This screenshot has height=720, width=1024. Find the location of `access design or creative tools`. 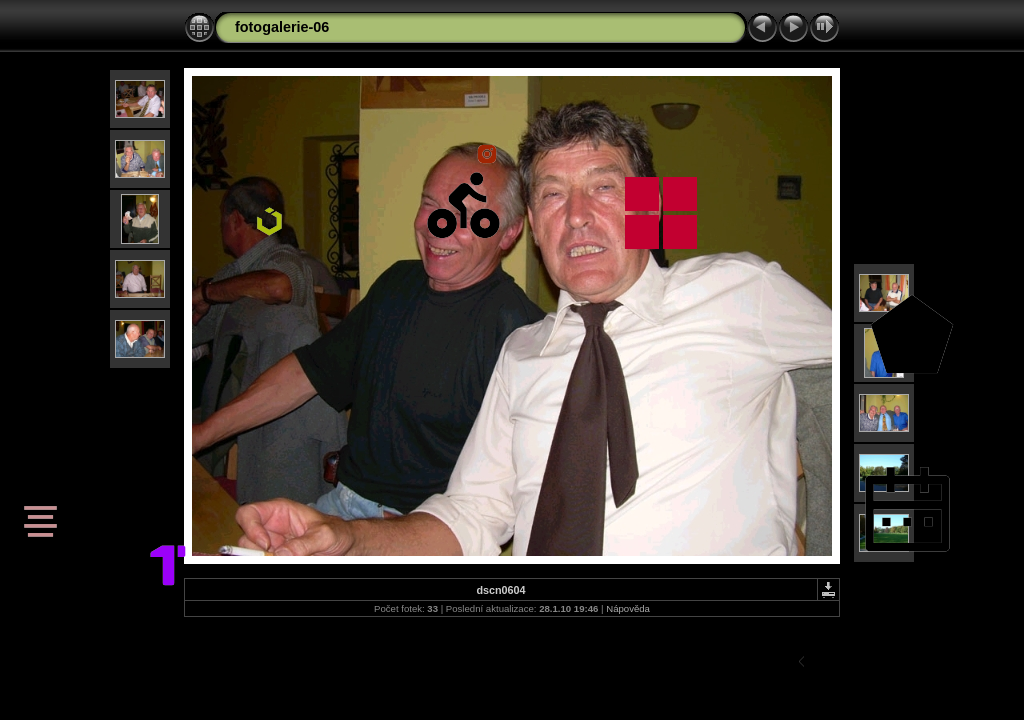

access design or creative tools is located at coordinates (168, 564).